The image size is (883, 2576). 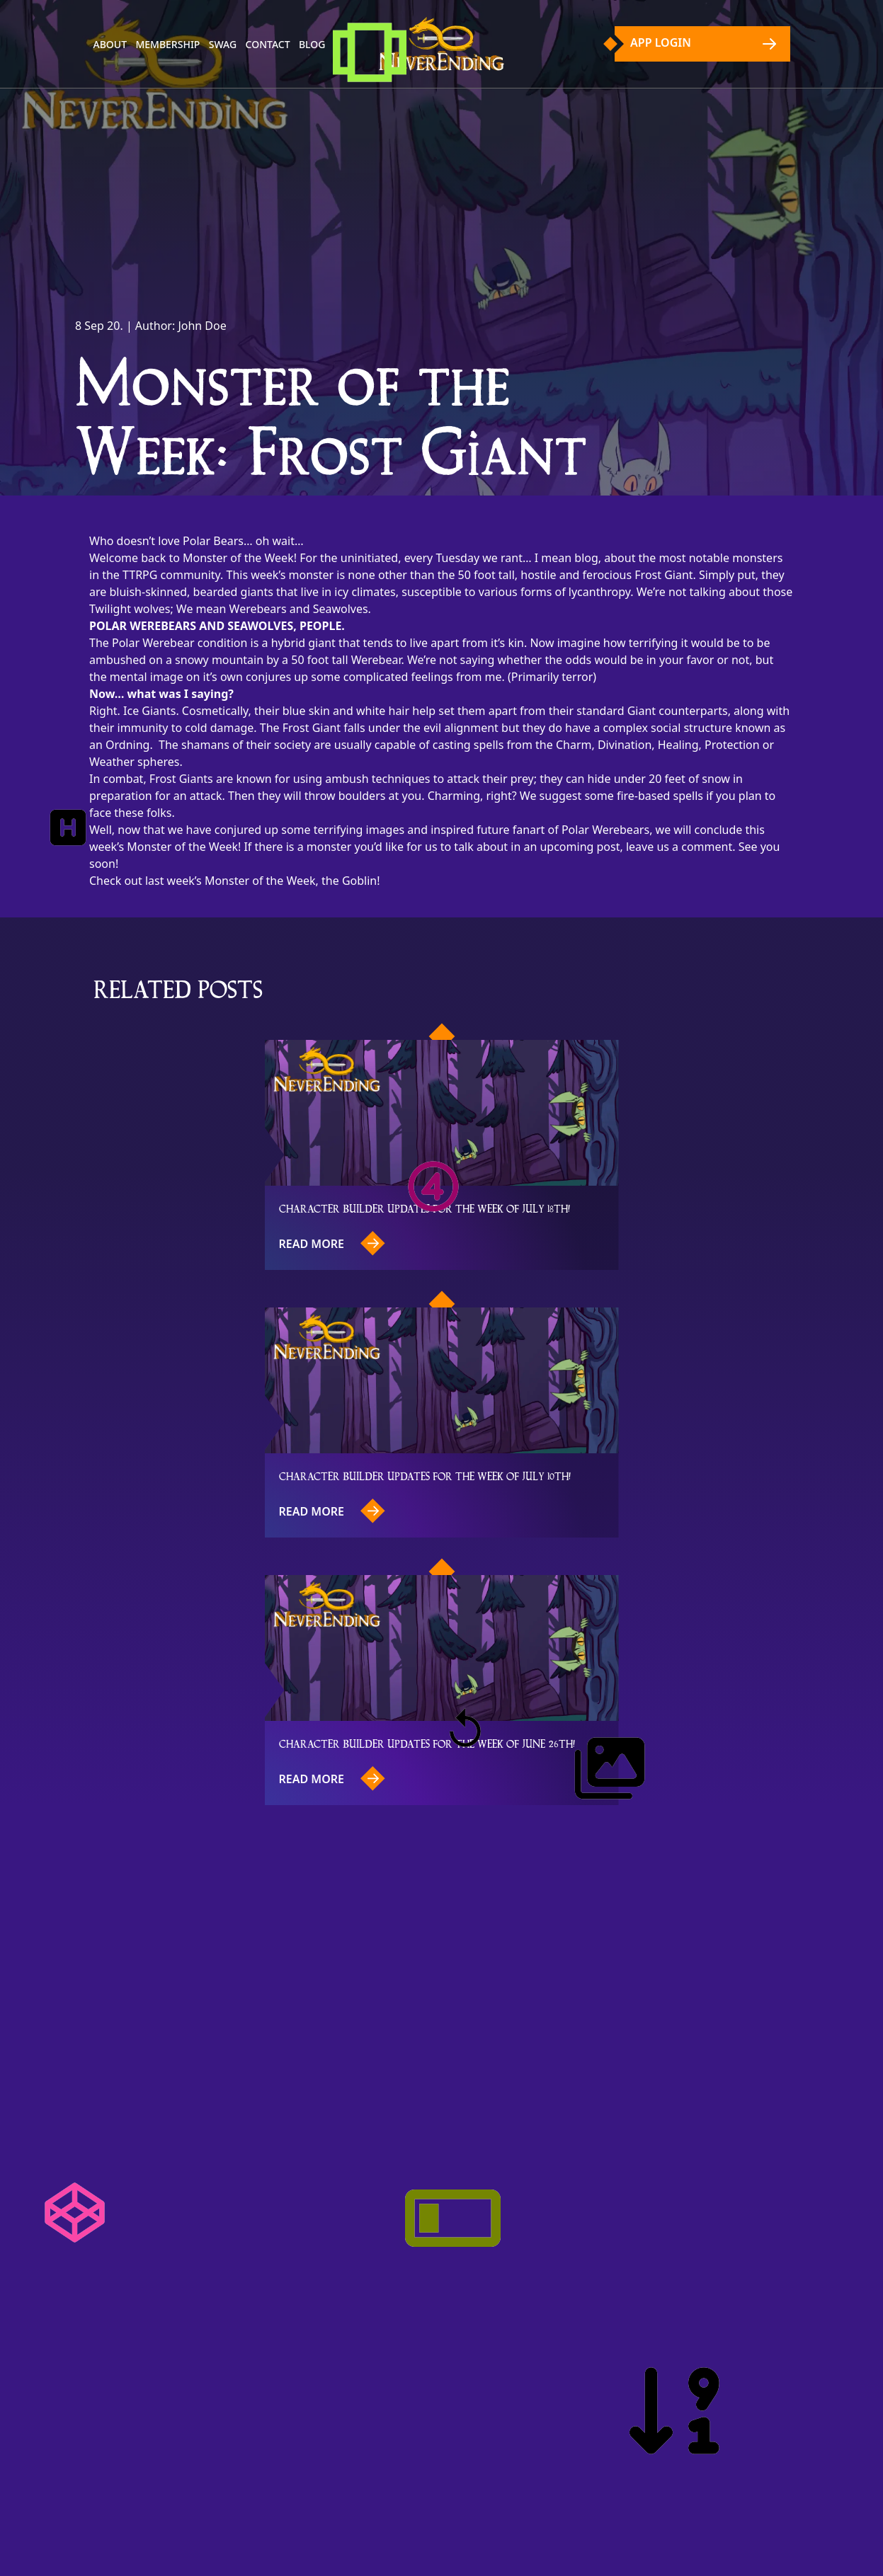 What do you see at coordinates (74, 2212) in the screenshot?
I see `codepen logo` at bounding box center [74, 2212].